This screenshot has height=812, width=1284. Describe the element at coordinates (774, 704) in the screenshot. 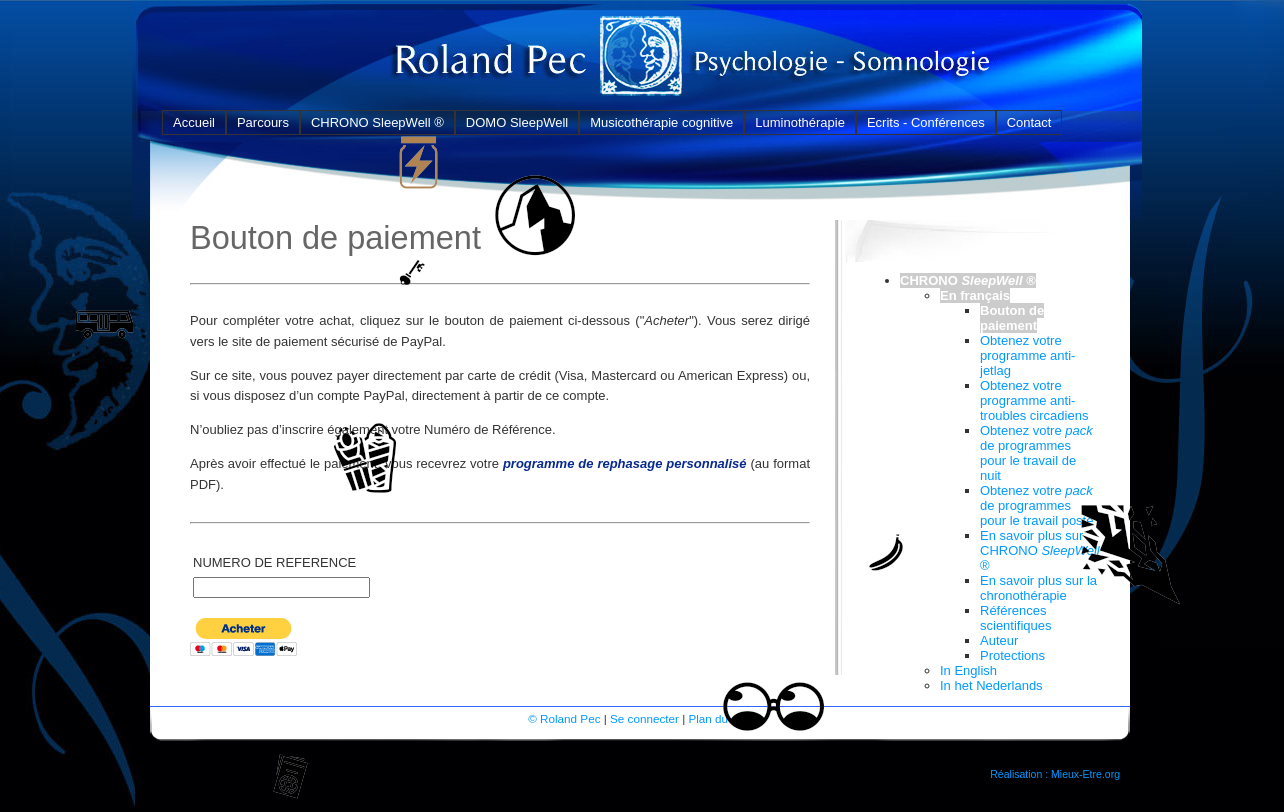

I see `toggle visual accessibility settings` at that location.